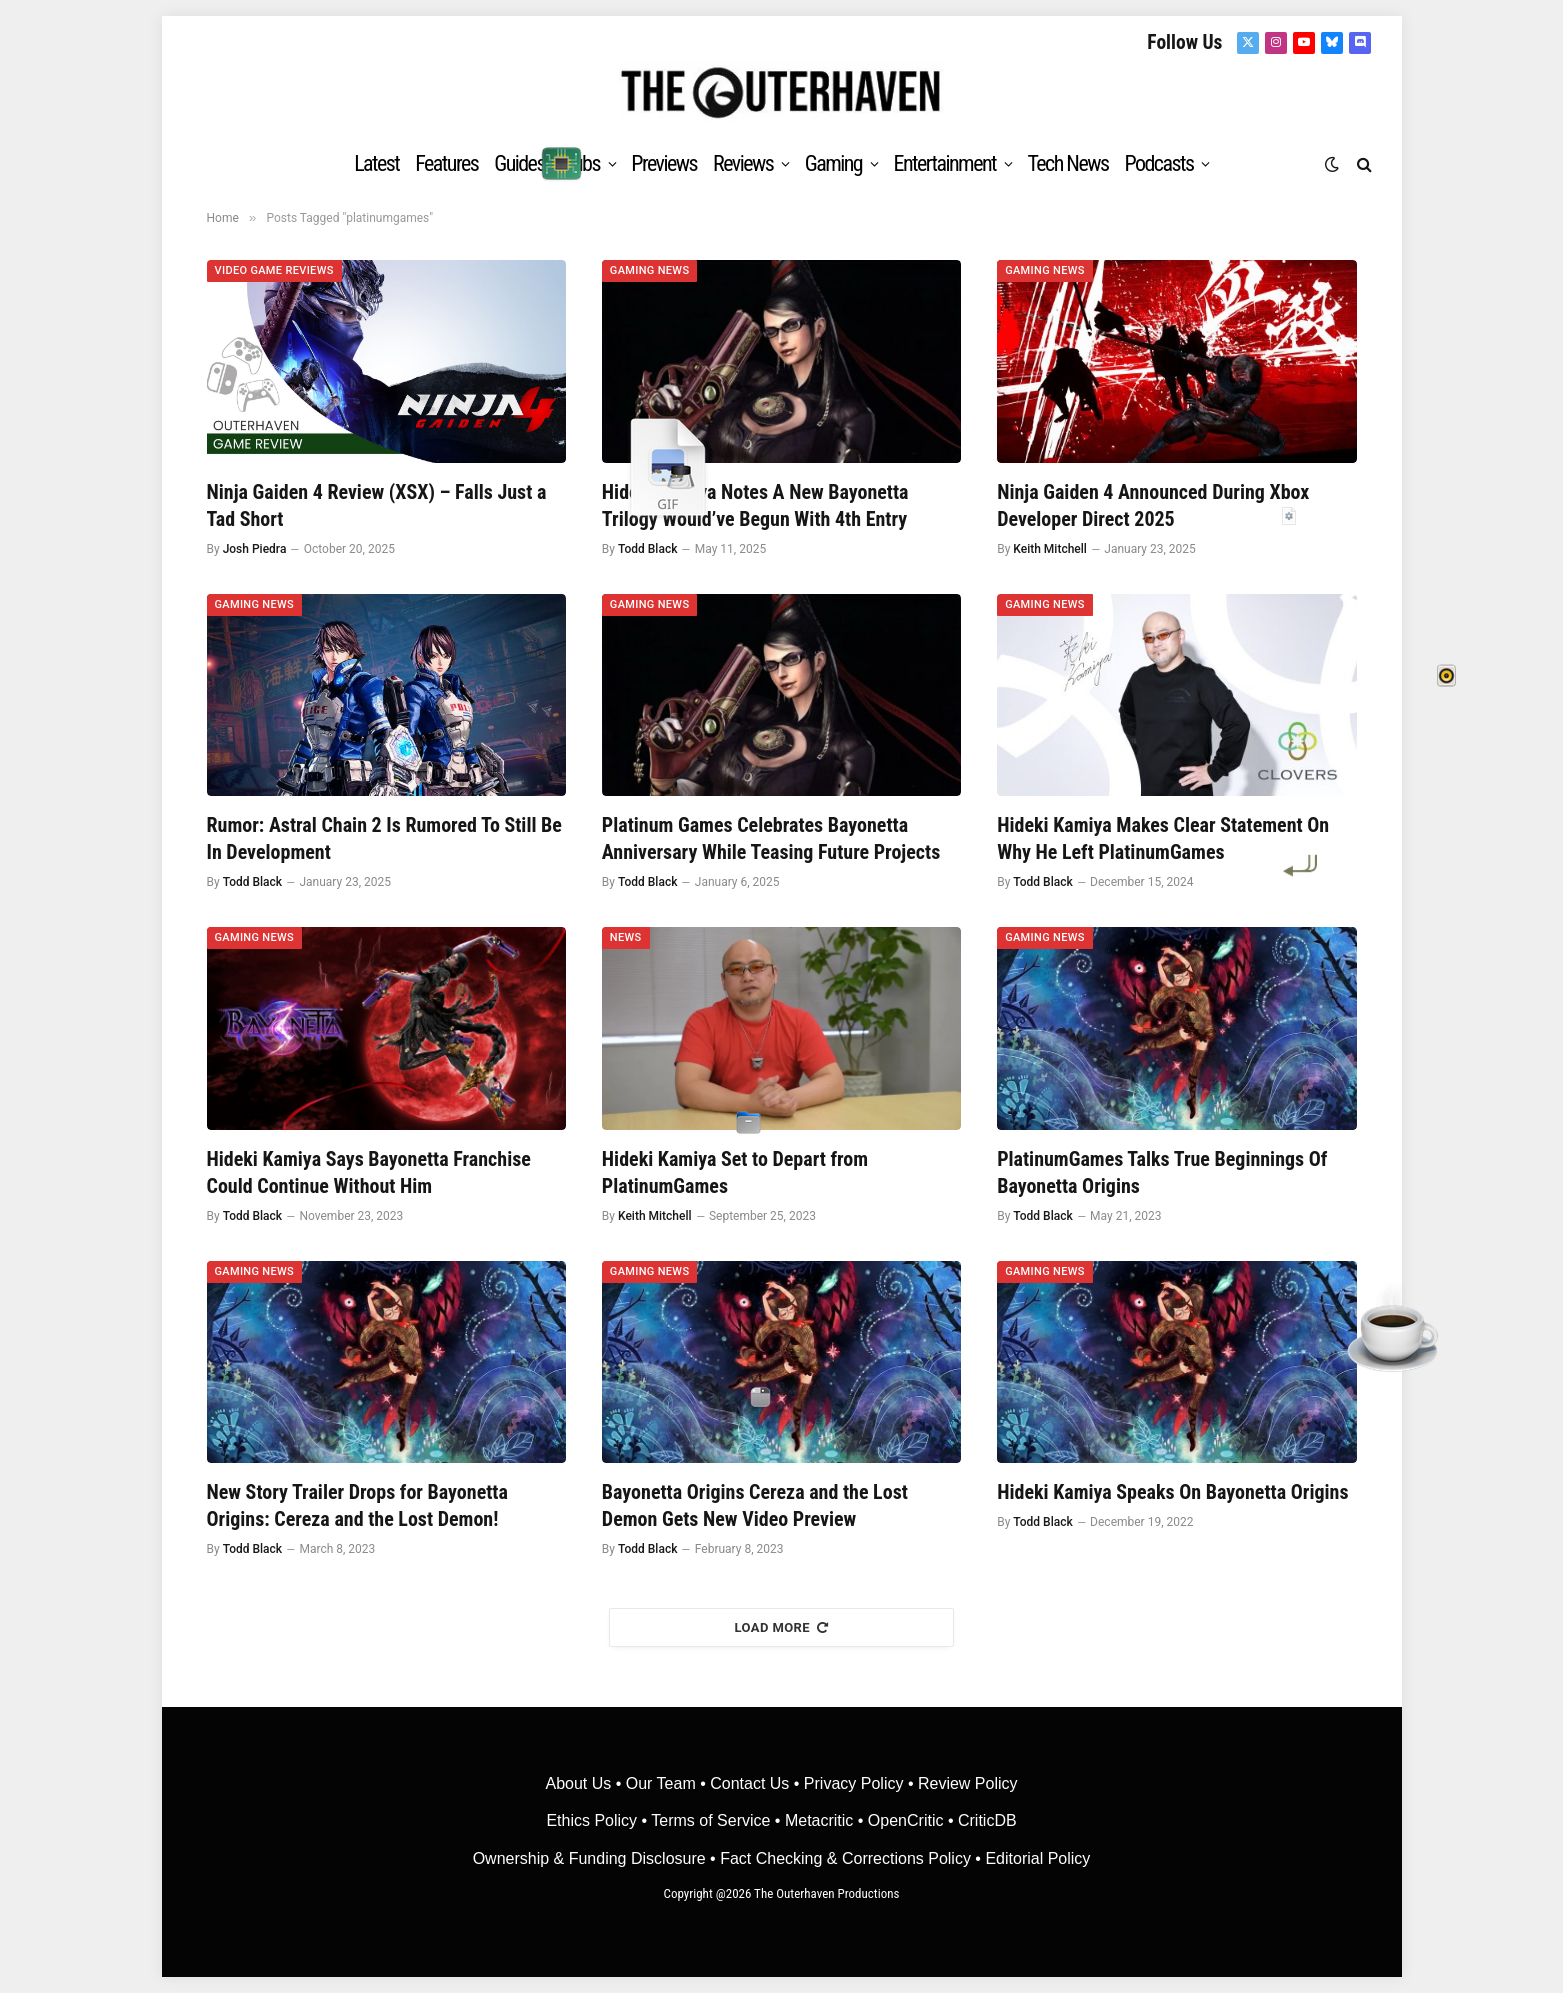 This screenshot has width=1563, height=1993. What do you see at coordinates (748, 1122) in the screenshot?
I see `open the file manager application` at bounding box center [748, 1122].